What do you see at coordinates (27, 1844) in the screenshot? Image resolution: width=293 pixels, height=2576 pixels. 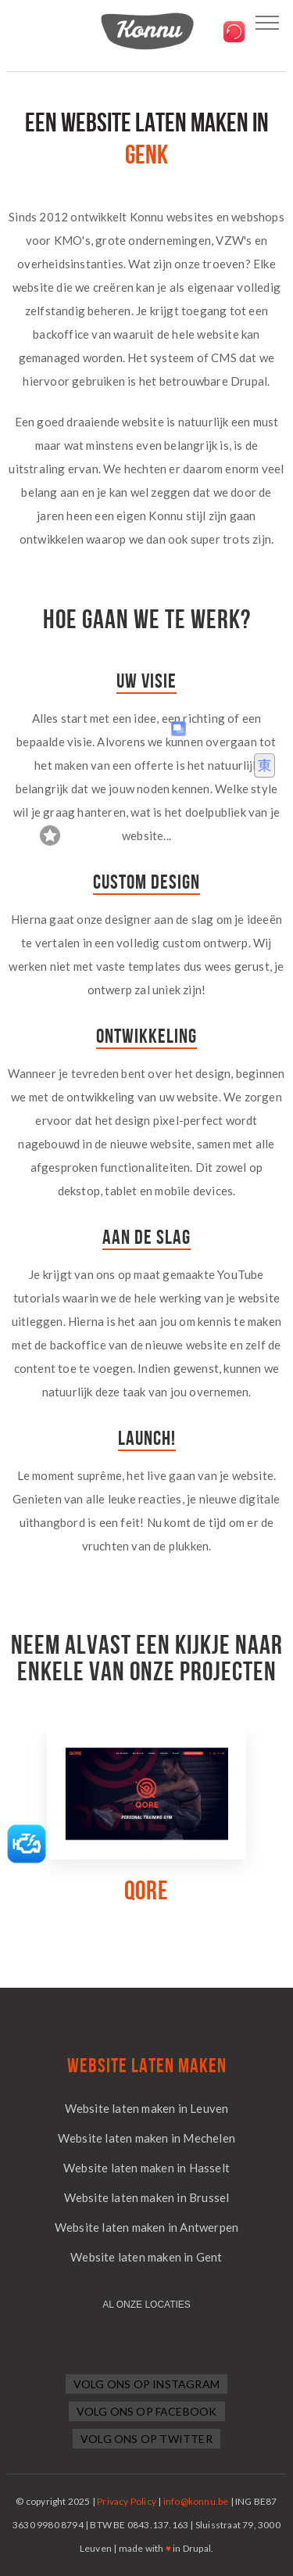 I see `diagnose and troubleshoot SELinux security alerts` at bounding box center [27, 1844].